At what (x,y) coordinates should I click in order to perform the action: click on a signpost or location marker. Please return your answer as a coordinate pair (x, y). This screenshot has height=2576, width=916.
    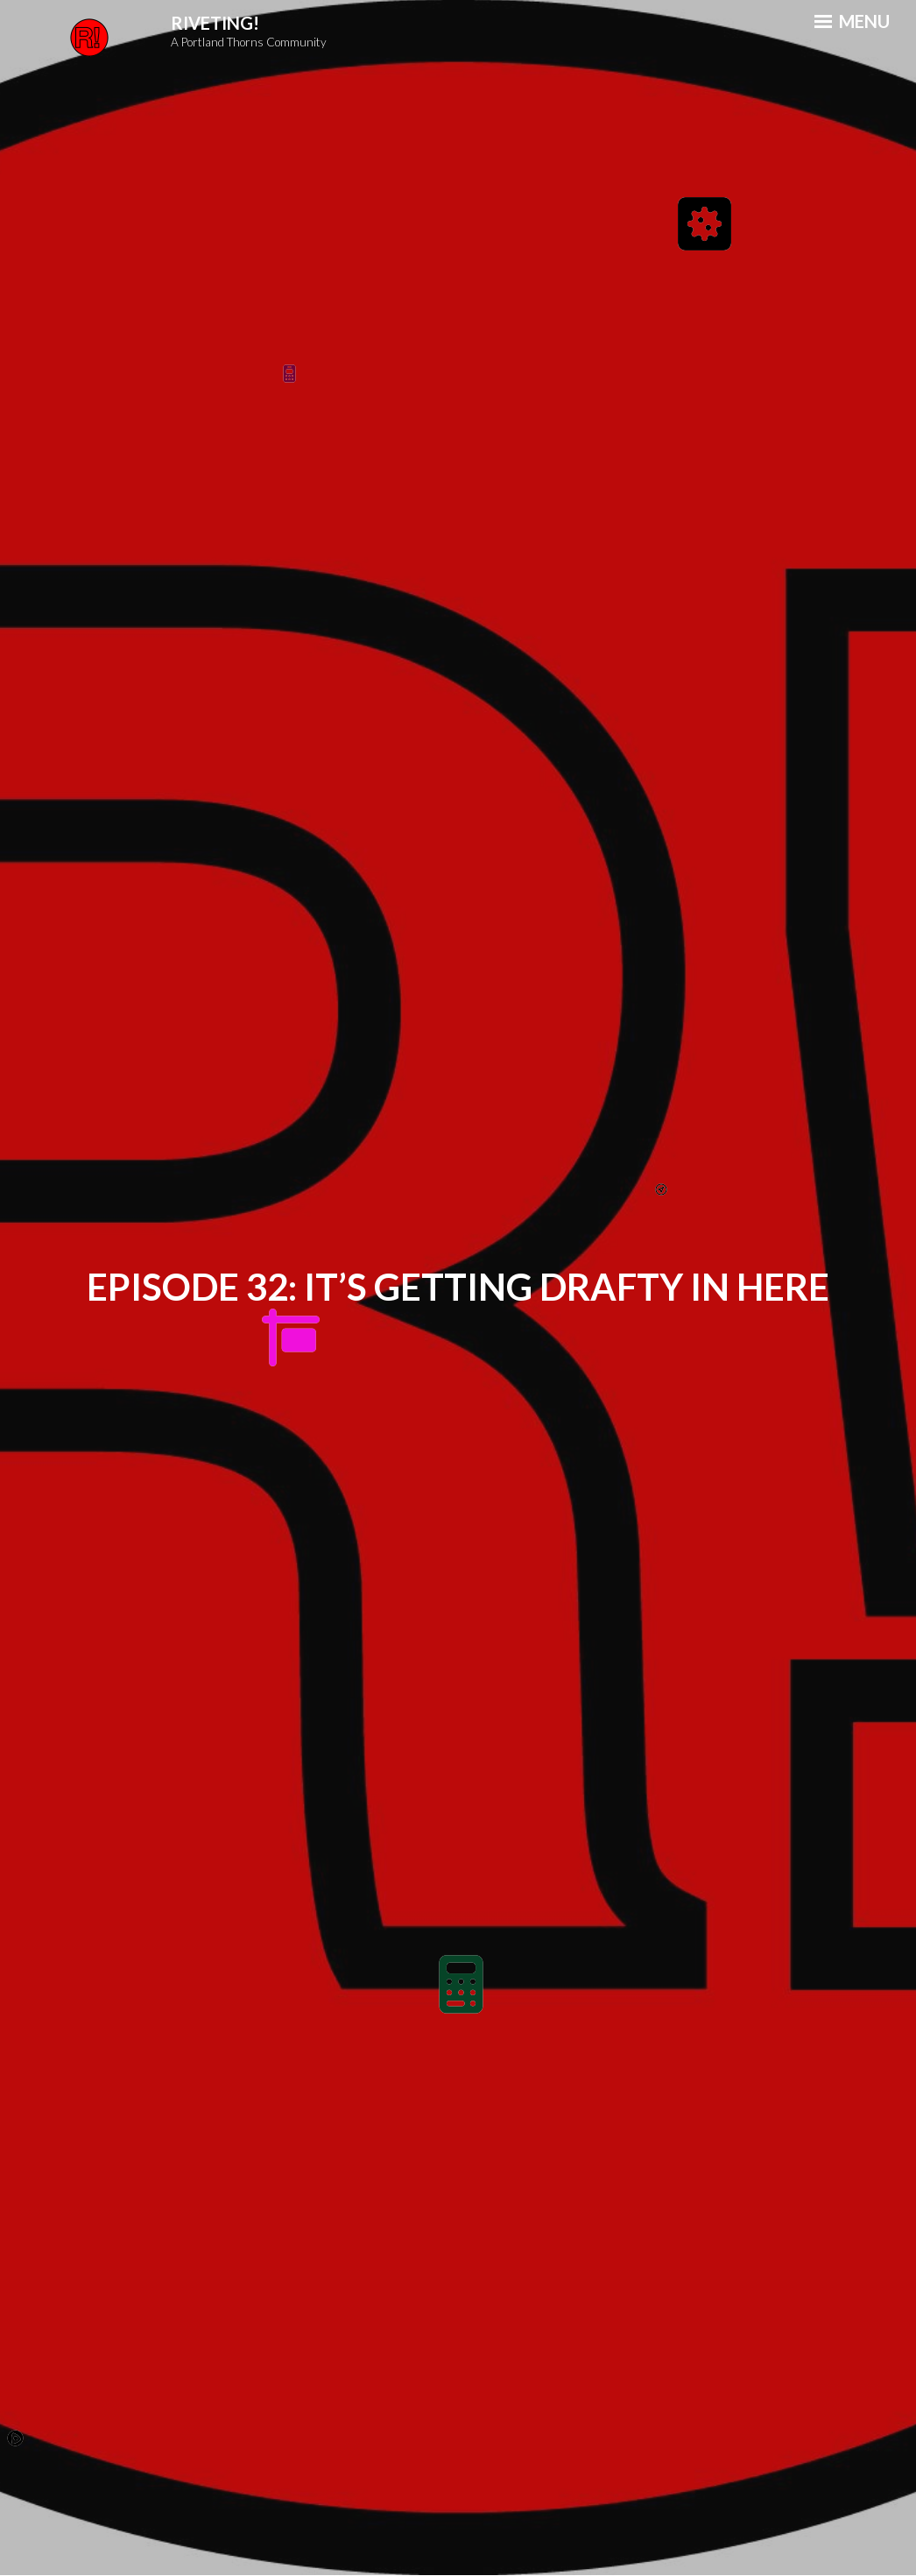
    Looking at the image, I should click on (291, 1337).